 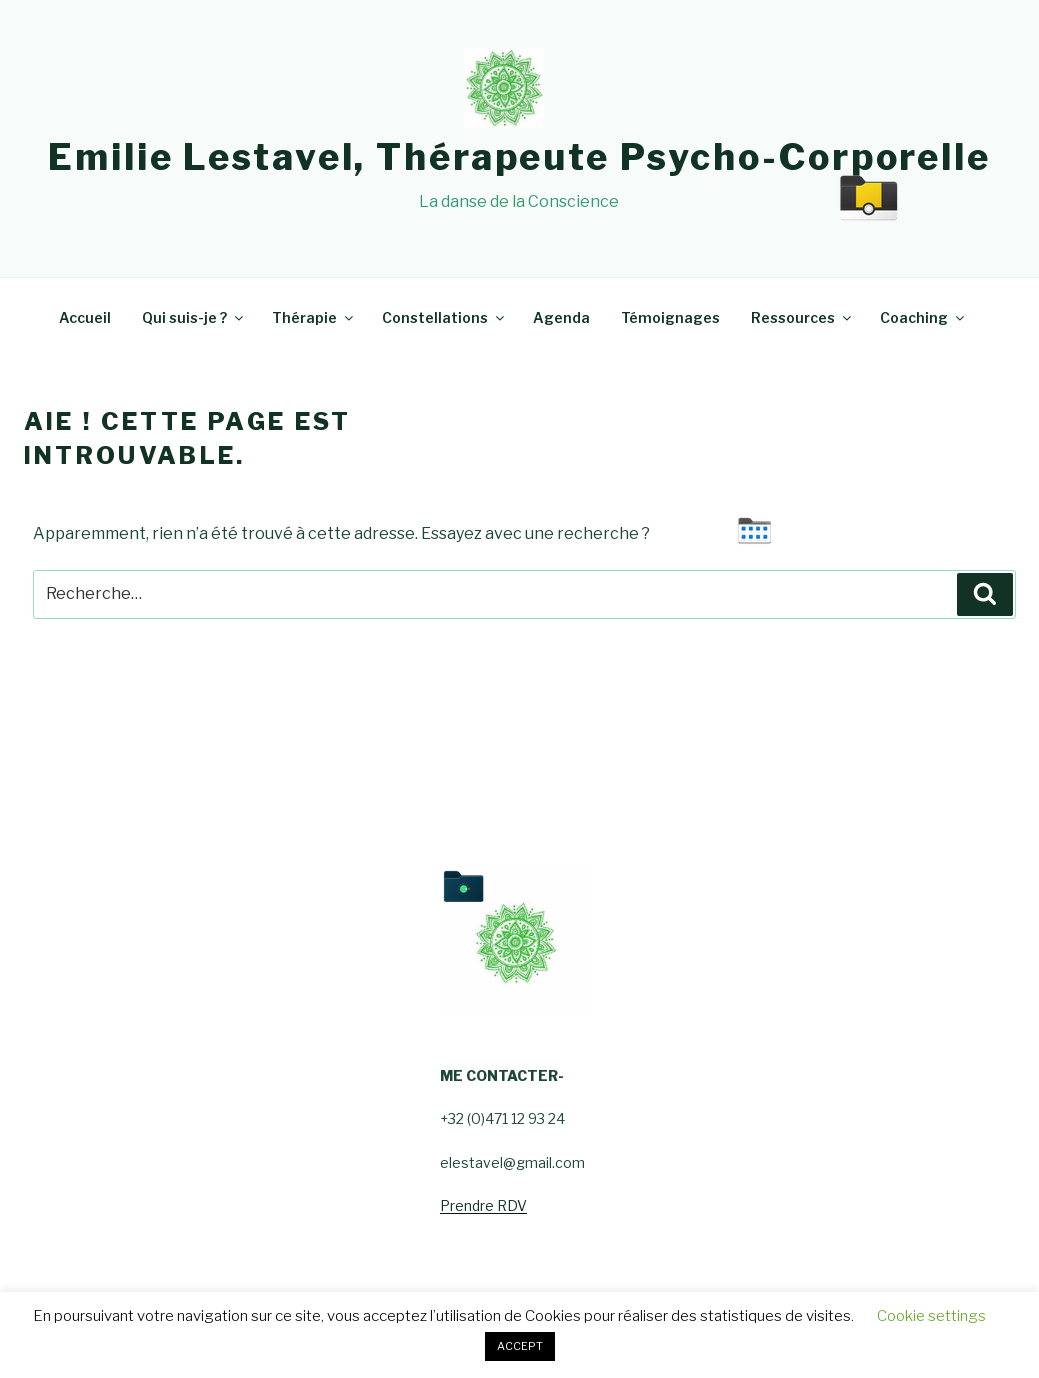 What do you see at coordinates (754, 531) in the screenshot?
I see `open program manager folder` at bounding box center [754, 531].